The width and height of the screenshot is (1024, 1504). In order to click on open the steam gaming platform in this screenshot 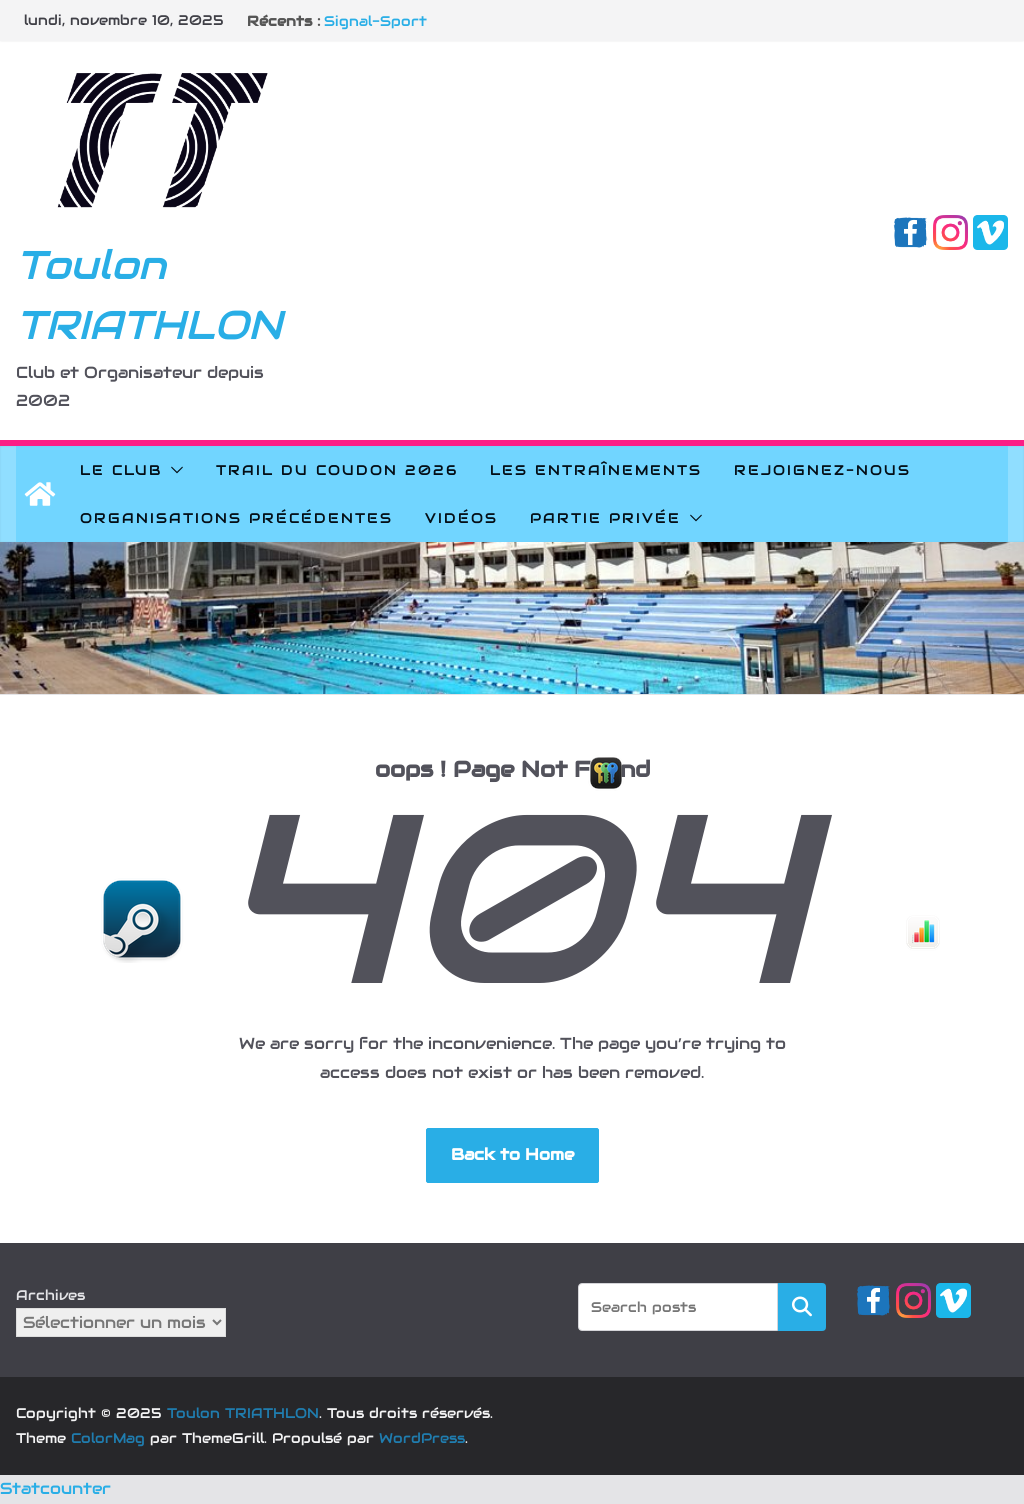, I will do `click(142, 919)`.